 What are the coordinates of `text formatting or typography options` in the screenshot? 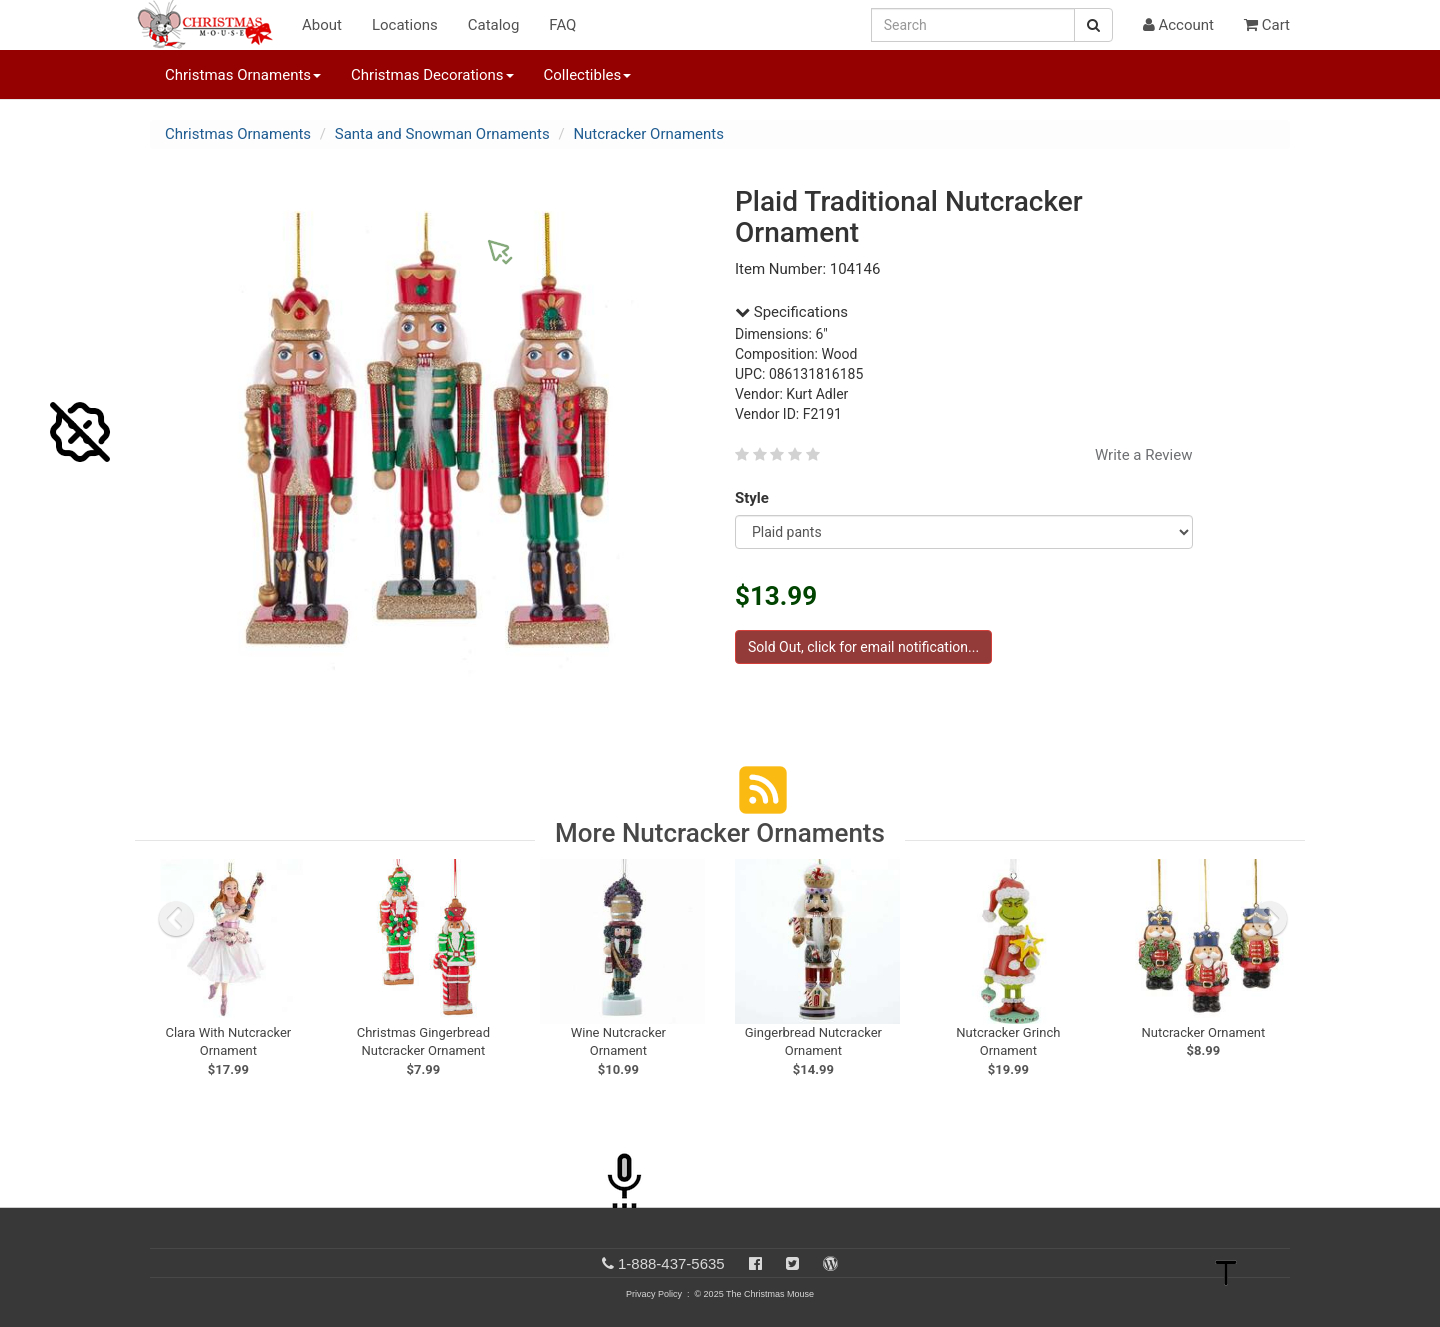 It's located at (1226, 1273).